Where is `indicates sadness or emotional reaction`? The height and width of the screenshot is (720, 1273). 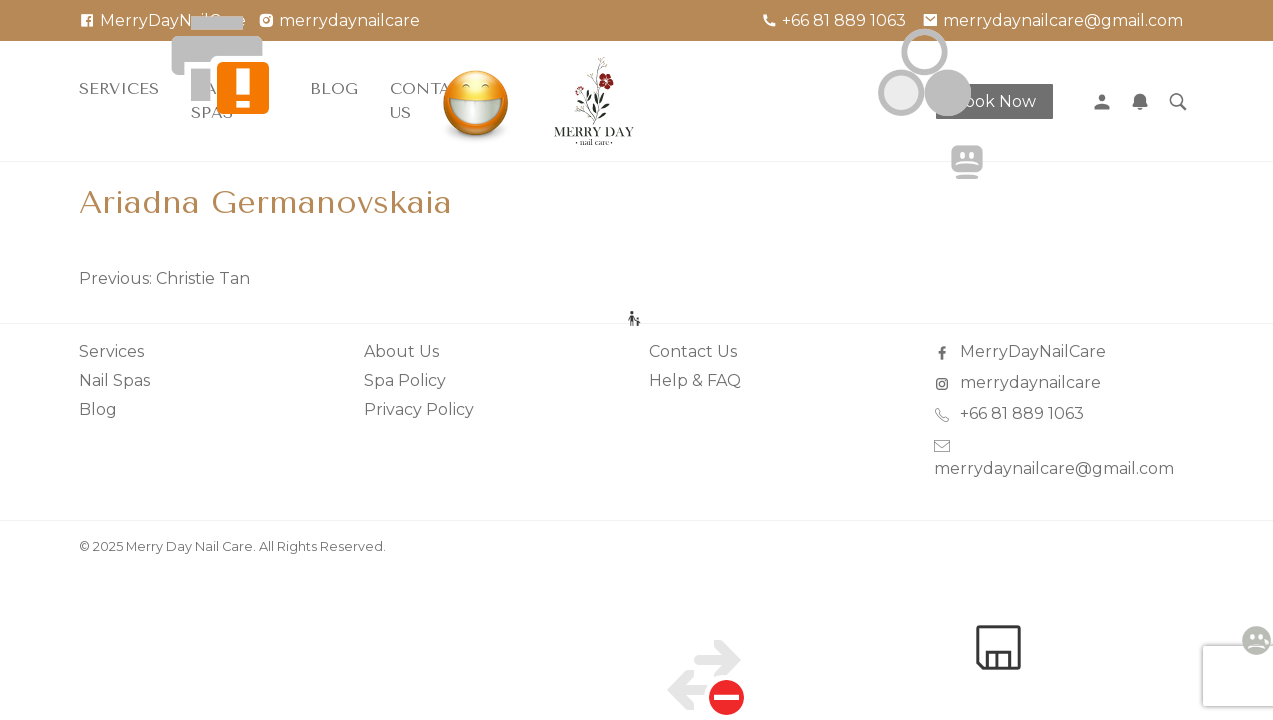 indicates sadness or emotional reaction is located at coordinates (1256, 640).